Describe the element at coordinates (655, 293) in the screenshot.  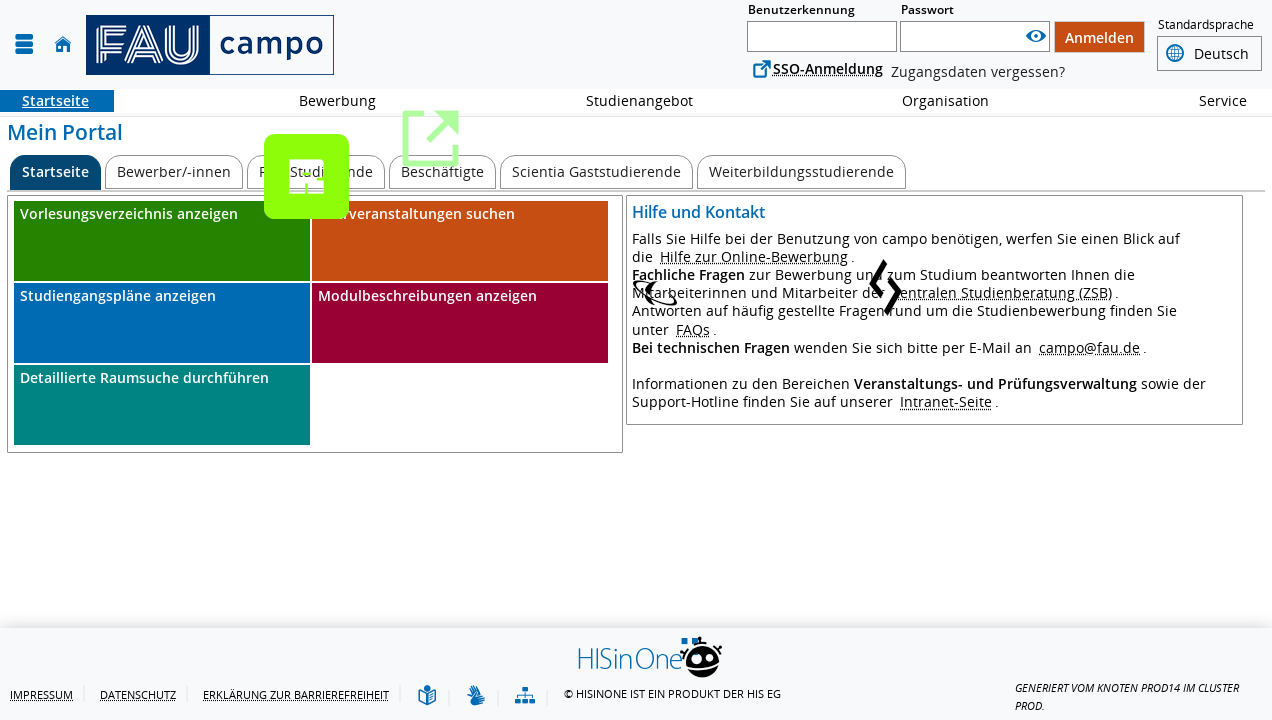
I see `saturn brand logo` at that location.